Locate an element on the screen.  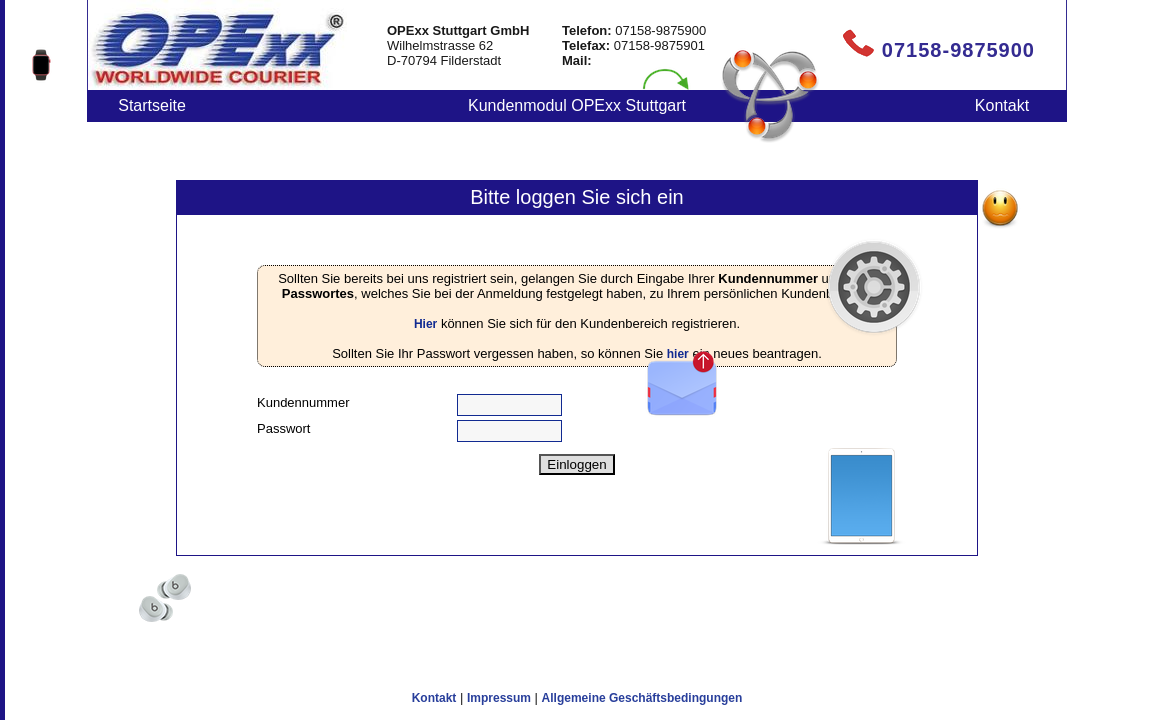
indicates a connected iPad Air device is located at coordinates (861, 496).